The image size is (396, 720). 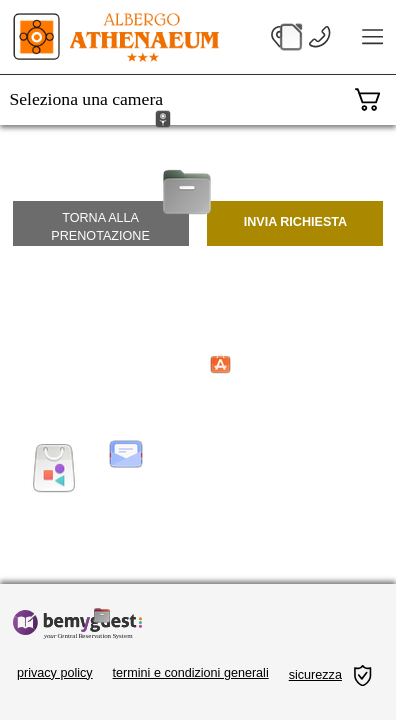 What do you see at coordinates (163, 119) in the screenshot?
I see `open the backups application` at bounding box center [163, 119].